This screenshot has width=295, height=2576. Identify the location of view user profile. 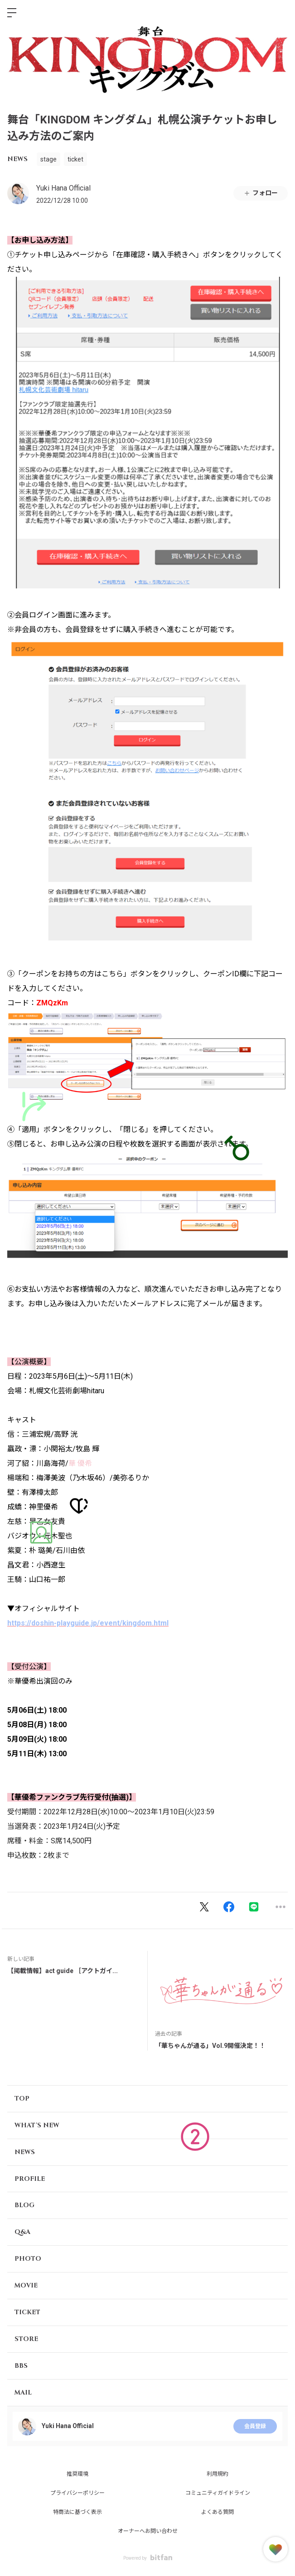
(41, 1533).